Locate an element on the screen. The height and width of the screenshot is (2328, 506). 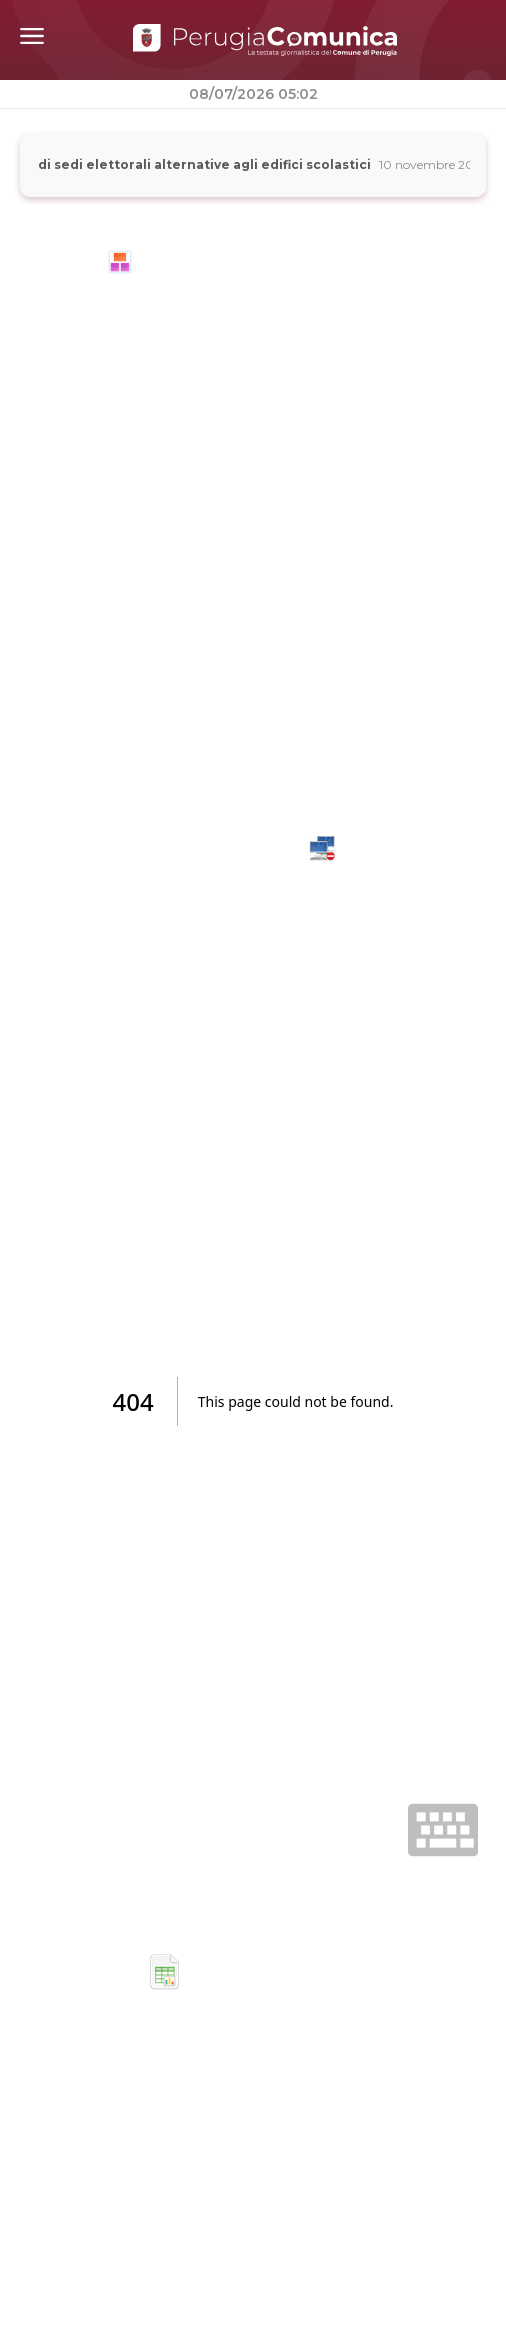
open a spreadsheet file is located at coordinates (164, 1971).